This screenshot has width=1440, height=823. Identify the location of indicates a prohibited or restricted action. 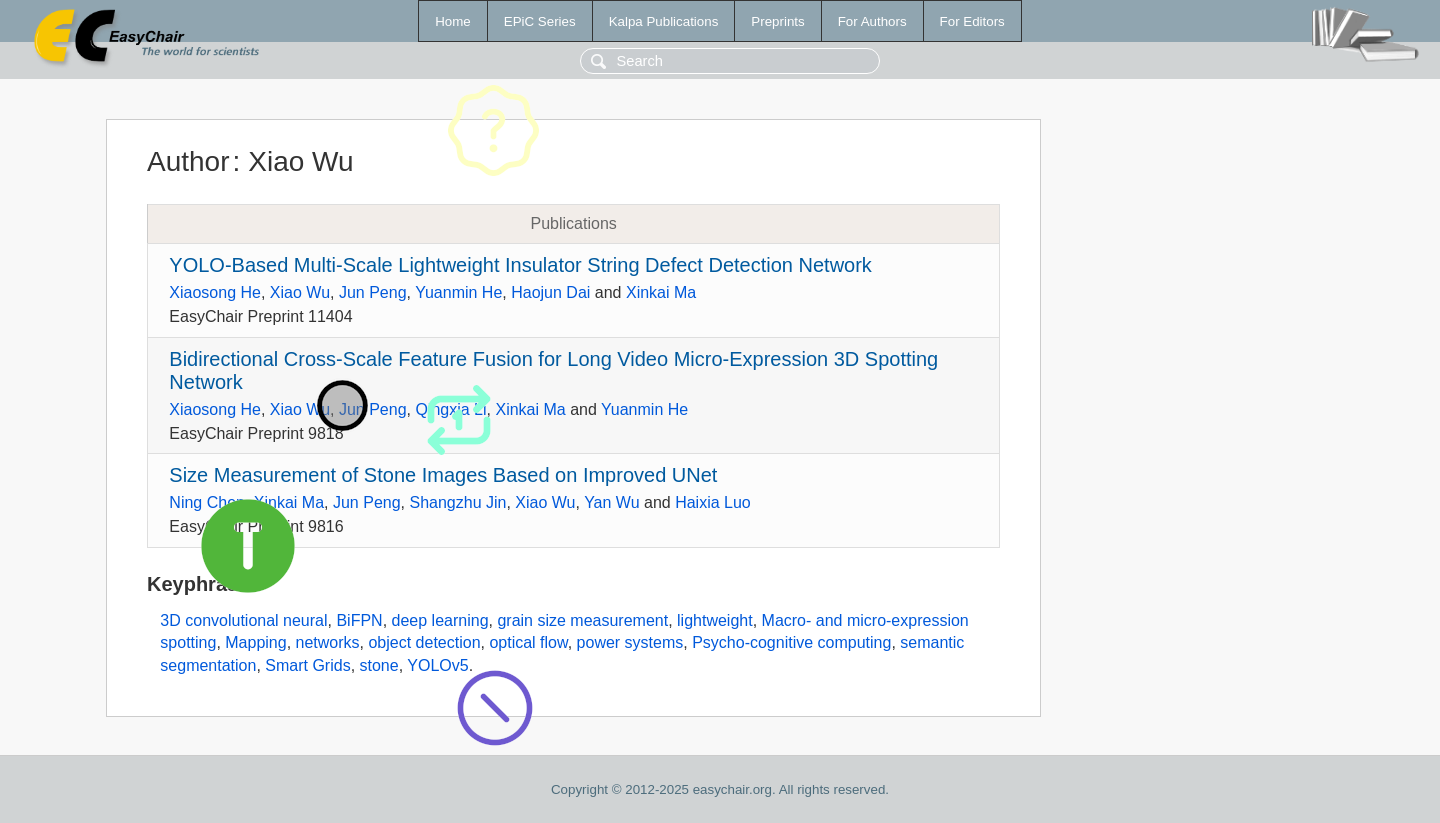
(495, 708).